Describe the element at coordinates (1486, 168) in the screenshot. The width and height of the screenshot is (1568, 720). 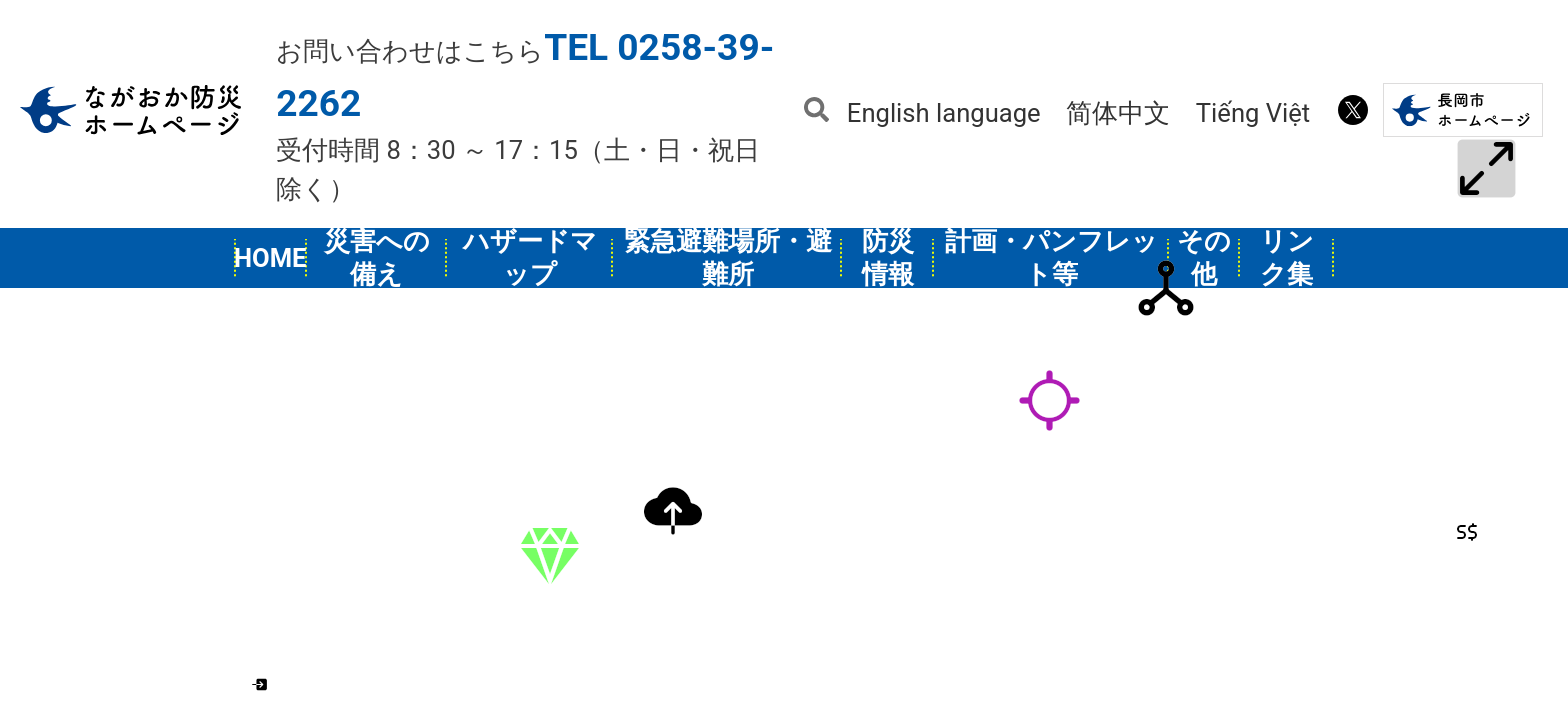
I see `expand to full screen` at that location.